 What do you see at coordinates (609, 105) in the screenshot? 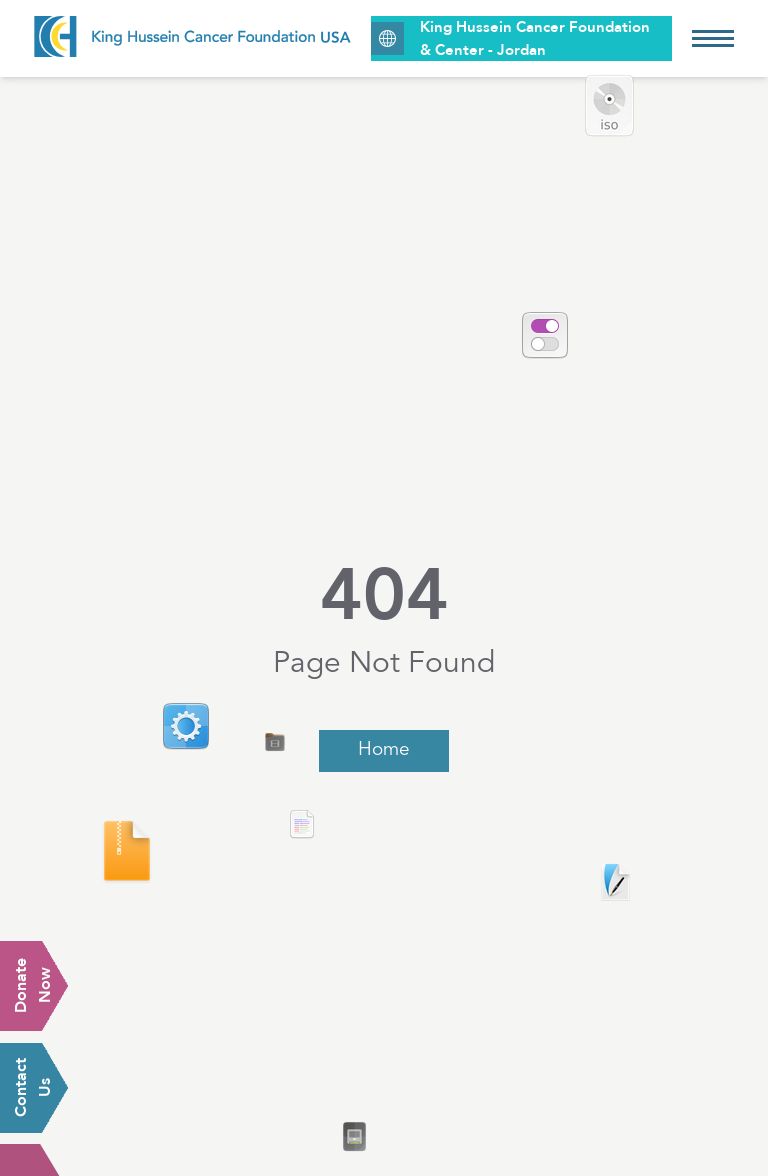
I see `a CD/DVD disc image file (ISO format)` at bounding box center [609, 105].